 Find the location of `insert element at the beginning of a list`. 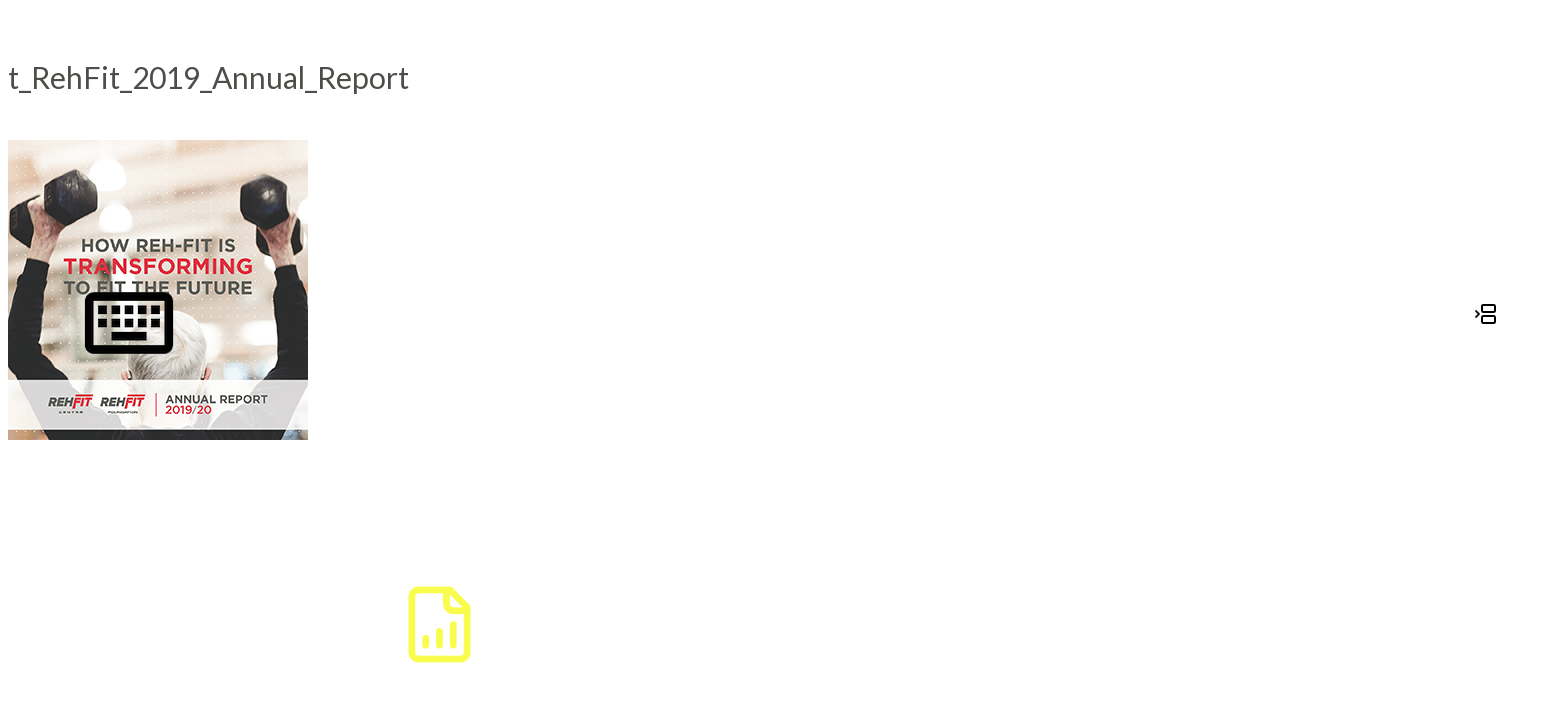

insert element at the beginning of a list is located at coordinates (1486, 314).